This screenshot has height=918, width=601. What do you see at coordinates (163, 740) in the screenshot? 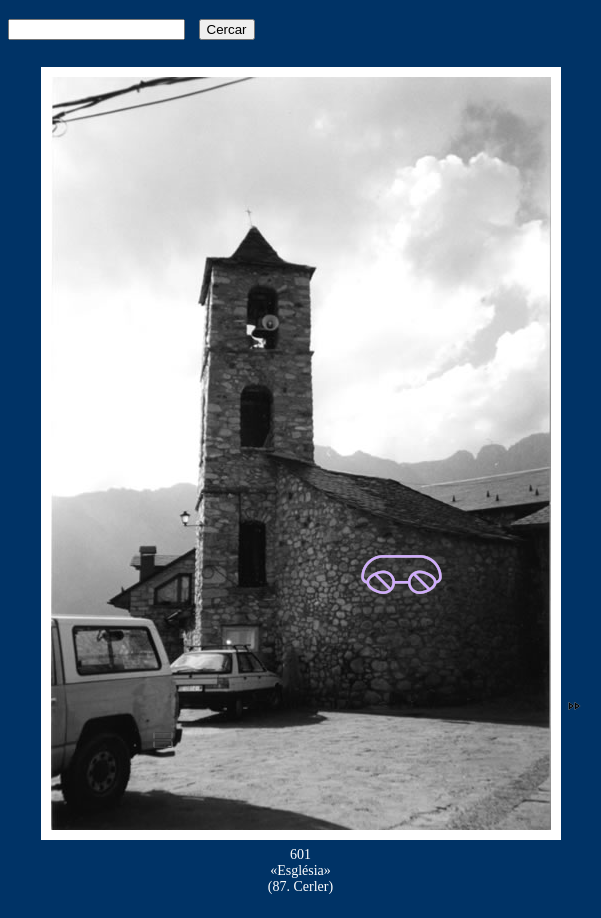
I see `switch to row layout view` at bounding box center [163, 740].